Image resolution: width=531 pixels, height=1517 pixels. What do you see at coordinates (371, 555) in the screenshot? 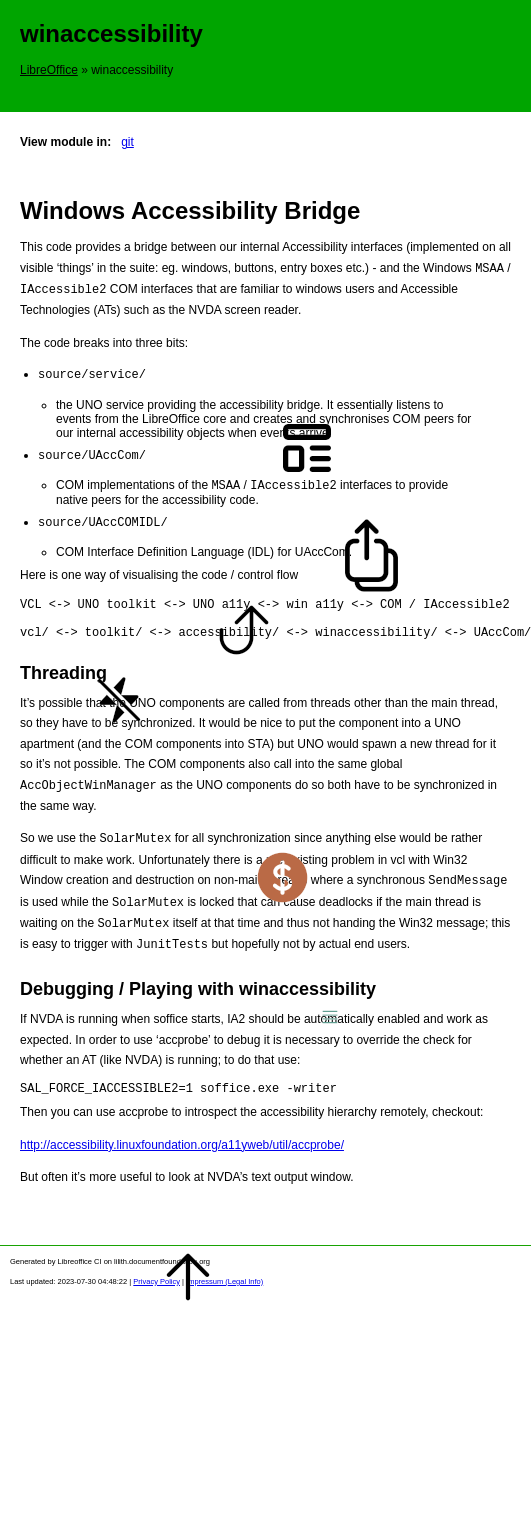
I see `share or export multiple items` at bounding box center [371, 555].